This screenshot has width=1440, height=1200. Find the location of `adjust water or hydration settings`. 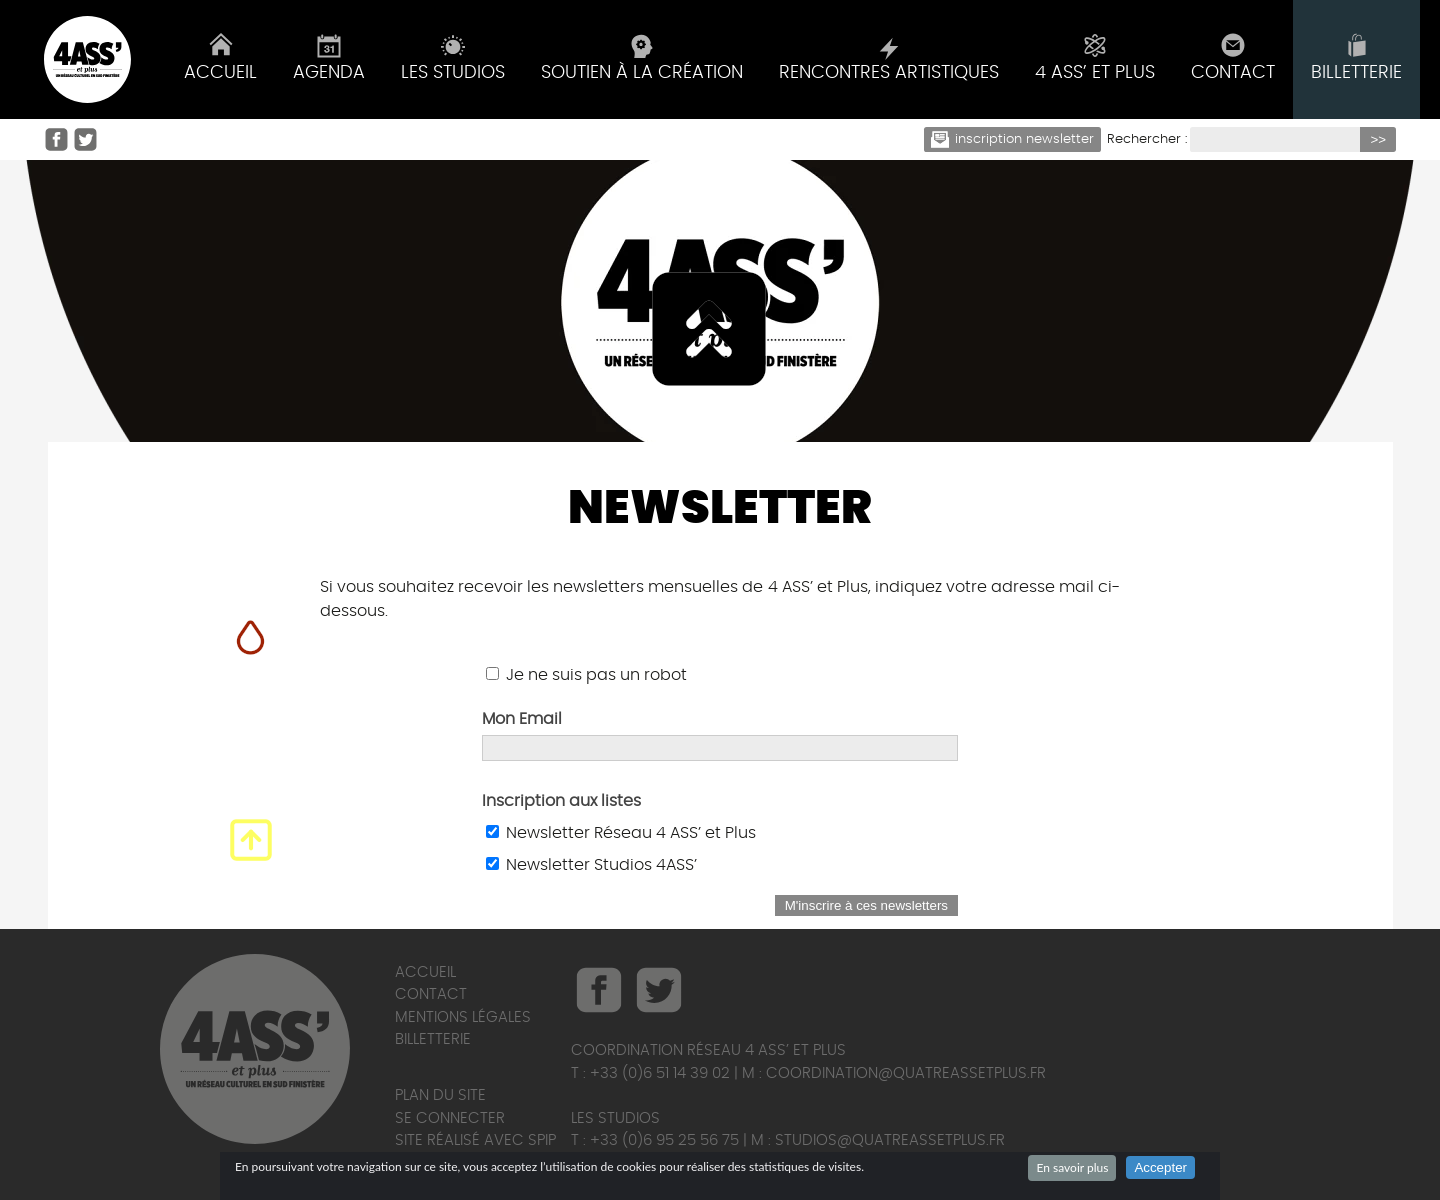

adjust water or hydration settings is located at coordinates (250, 637).